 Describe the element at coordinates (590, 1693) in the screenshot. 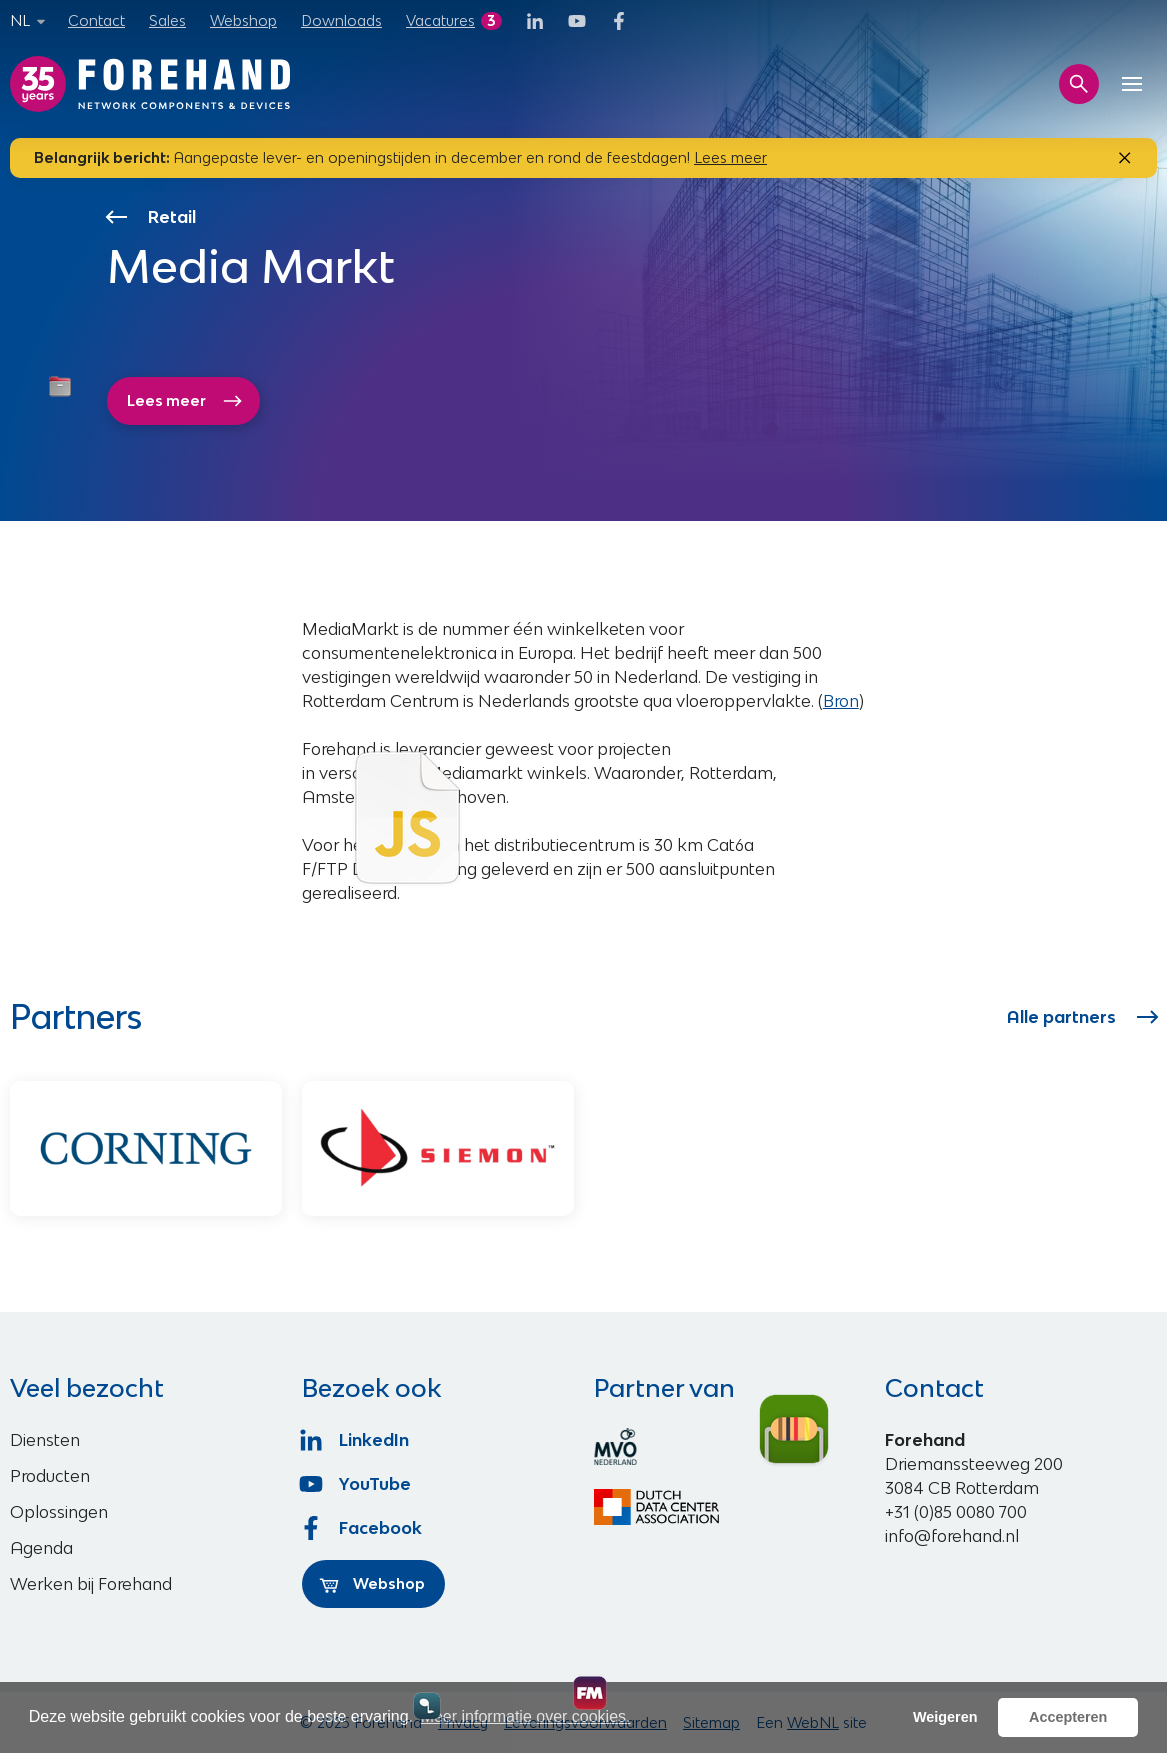

I see `open football manager app` at that location.